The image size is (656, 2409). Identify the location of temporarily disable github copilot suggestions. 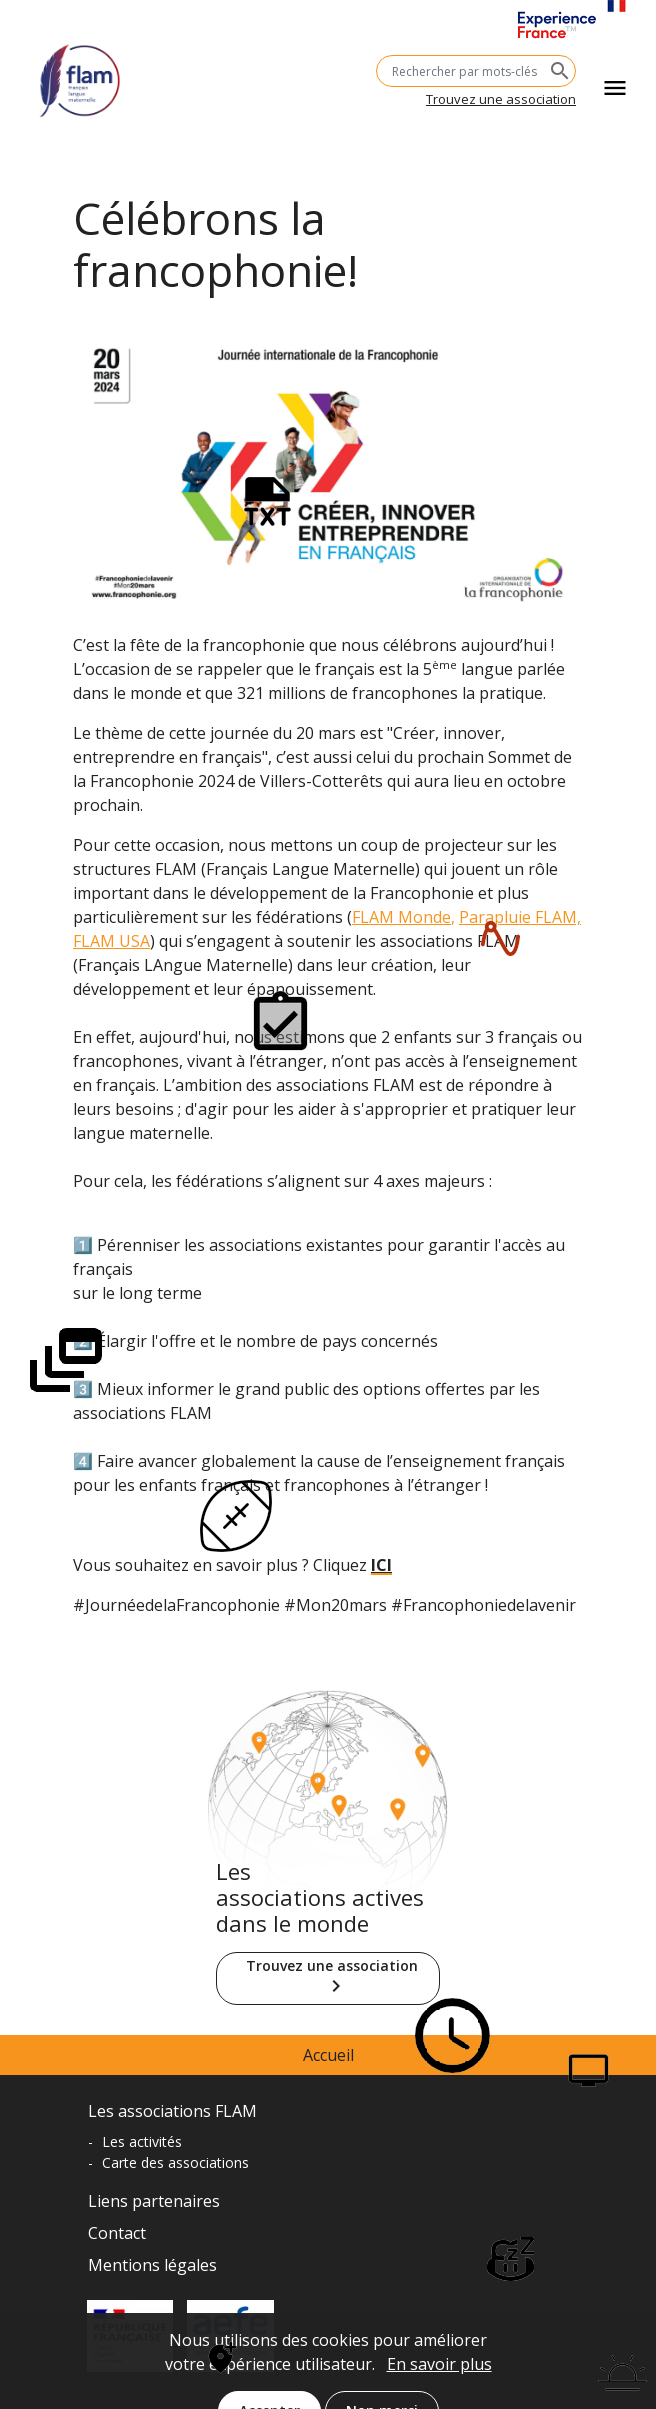
(510, 2260).